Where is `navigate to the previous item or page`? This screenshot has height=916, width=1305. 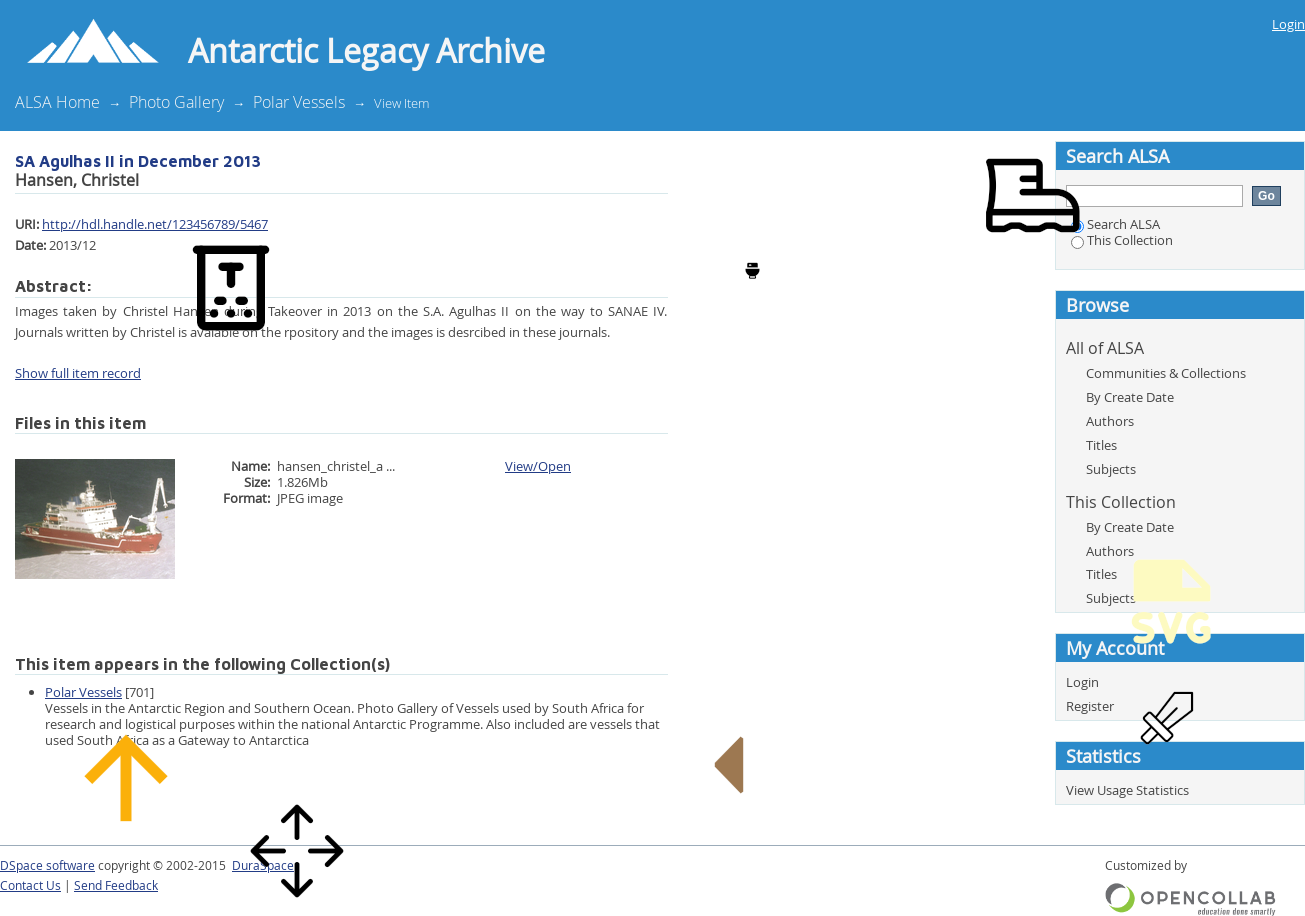
navigate to the previous item or page is located at coordinates (729, 765).